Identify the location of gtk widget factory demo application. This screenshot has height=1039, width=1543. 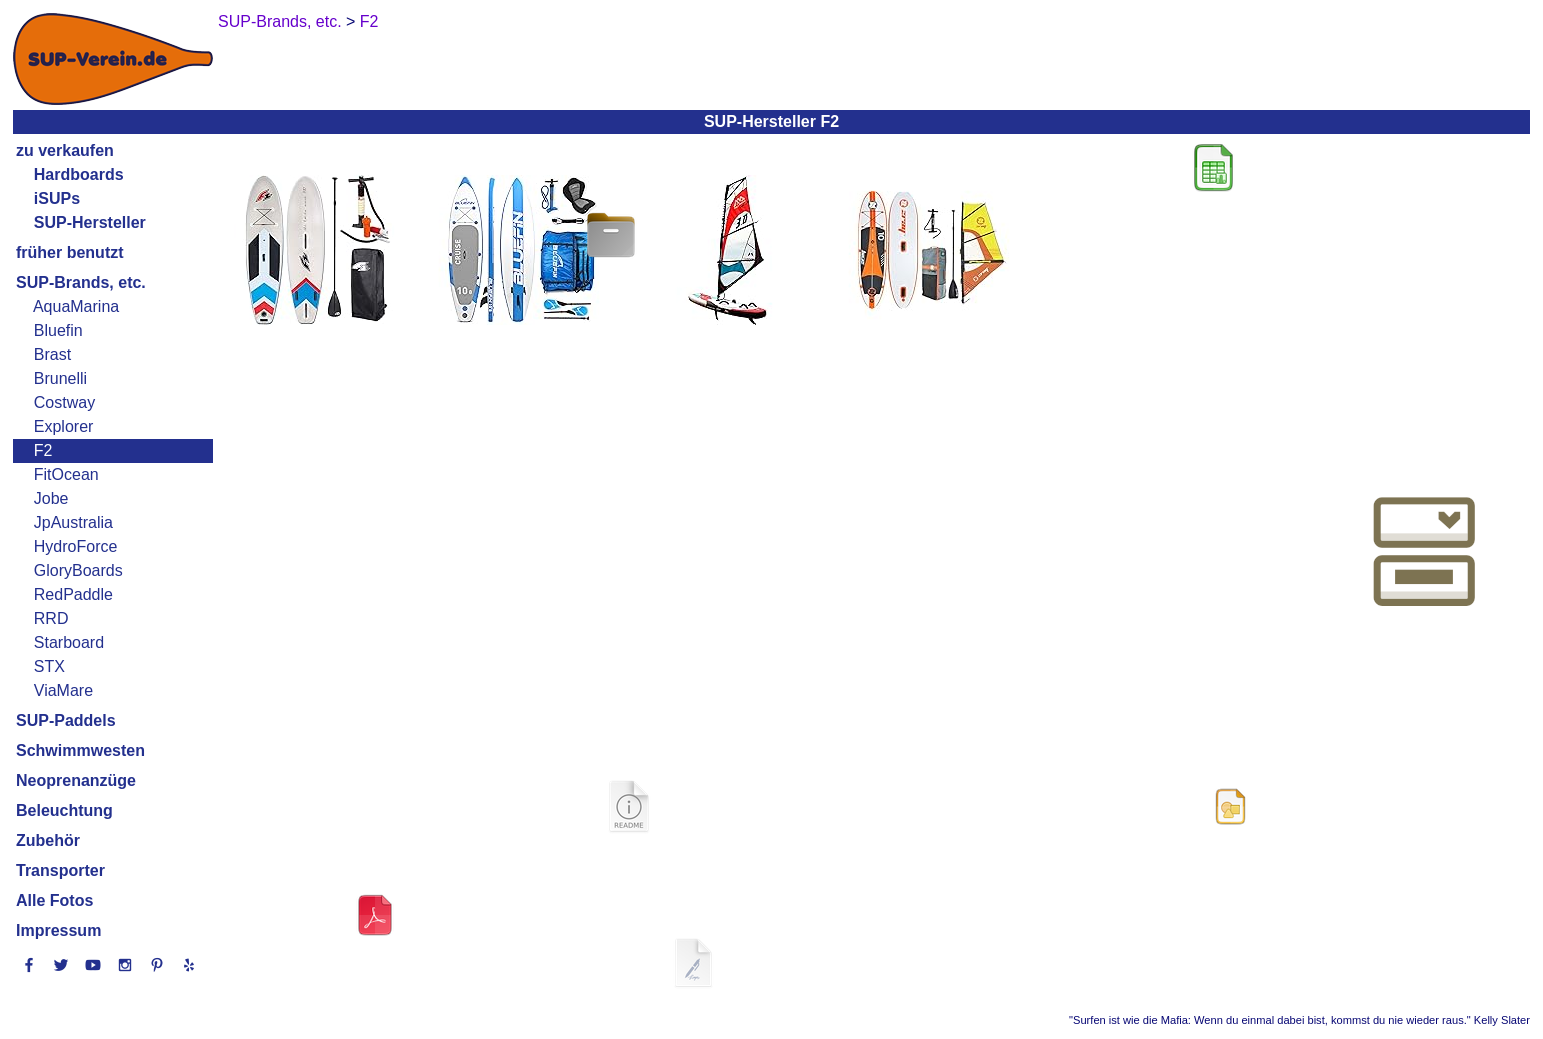
(1424, 548).